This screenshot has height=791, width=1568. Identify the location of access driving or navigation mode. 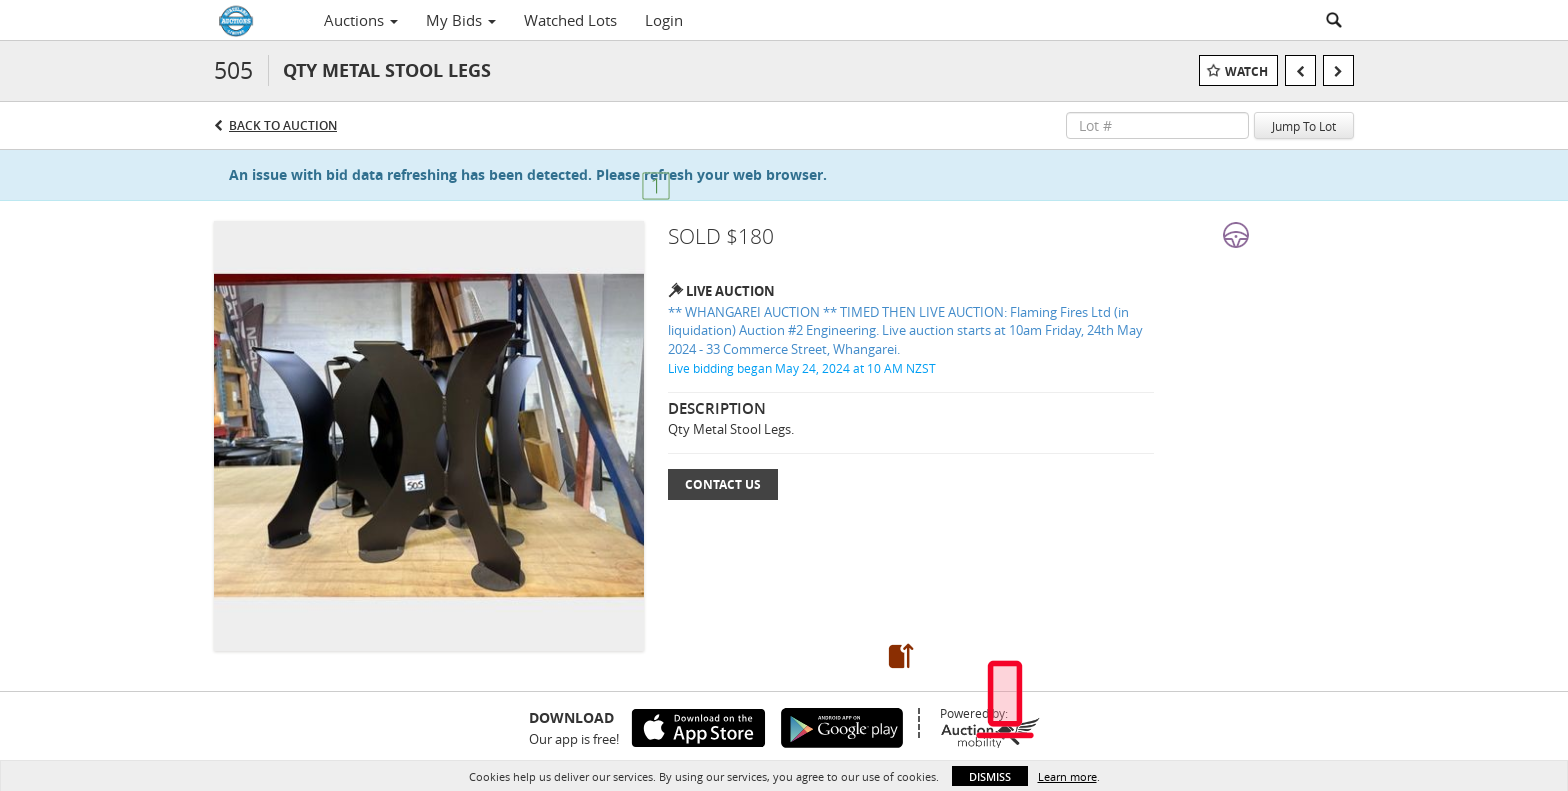
(1236, 235).